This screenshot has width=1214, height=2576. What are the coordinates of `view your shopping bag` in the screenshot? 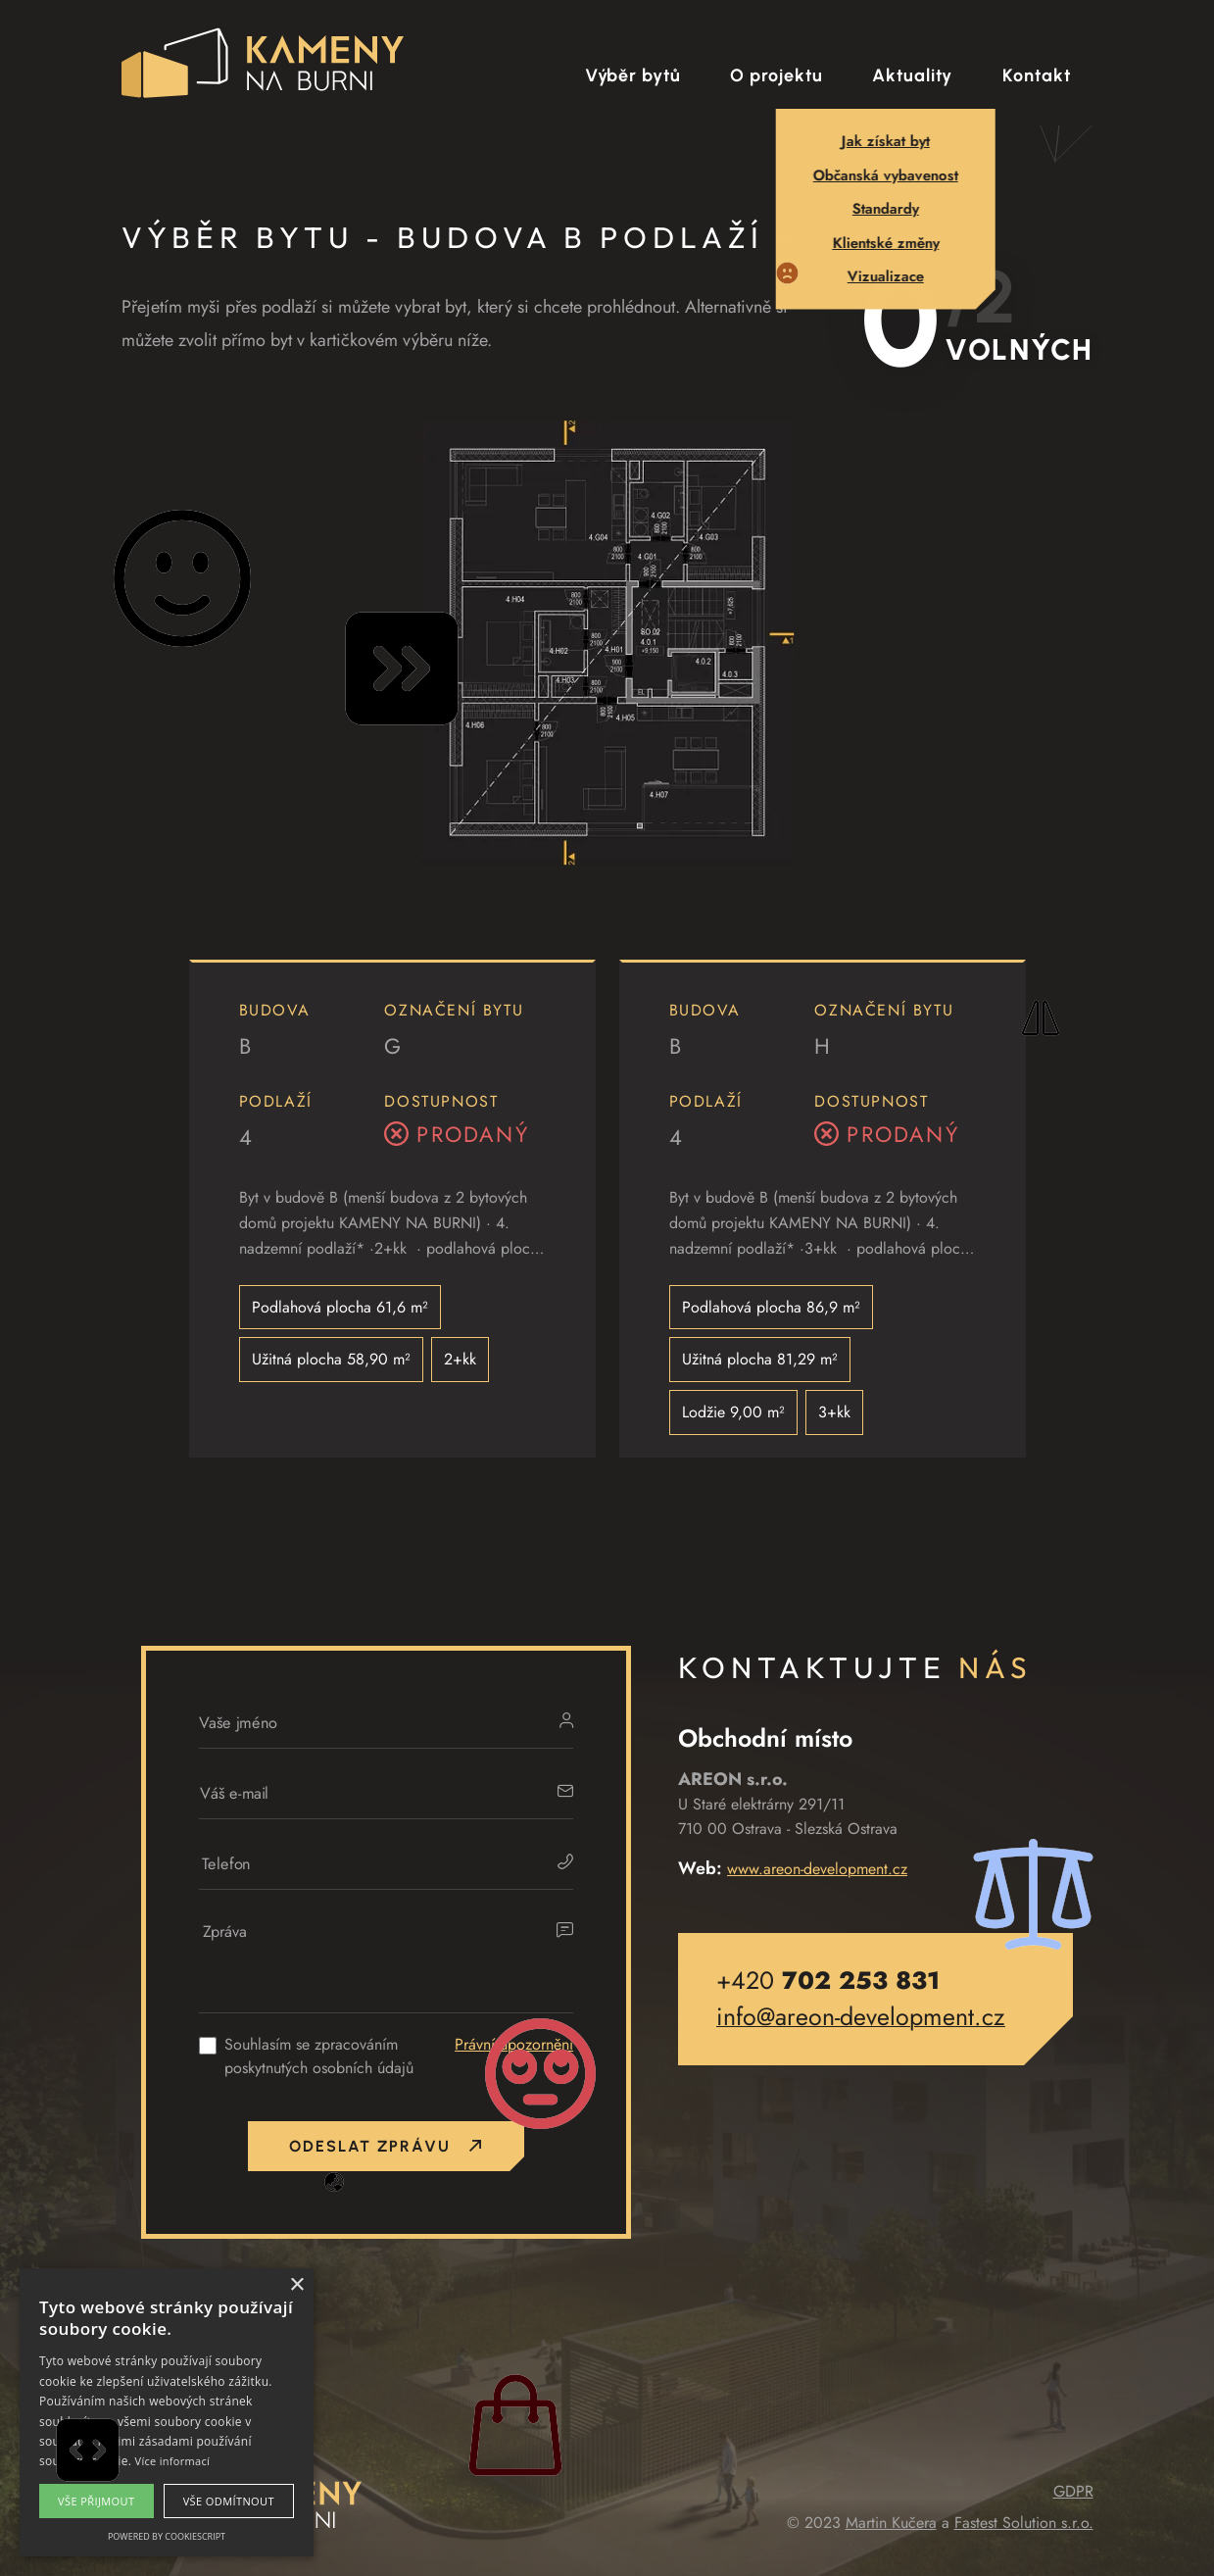 It's located at (515, 2425).